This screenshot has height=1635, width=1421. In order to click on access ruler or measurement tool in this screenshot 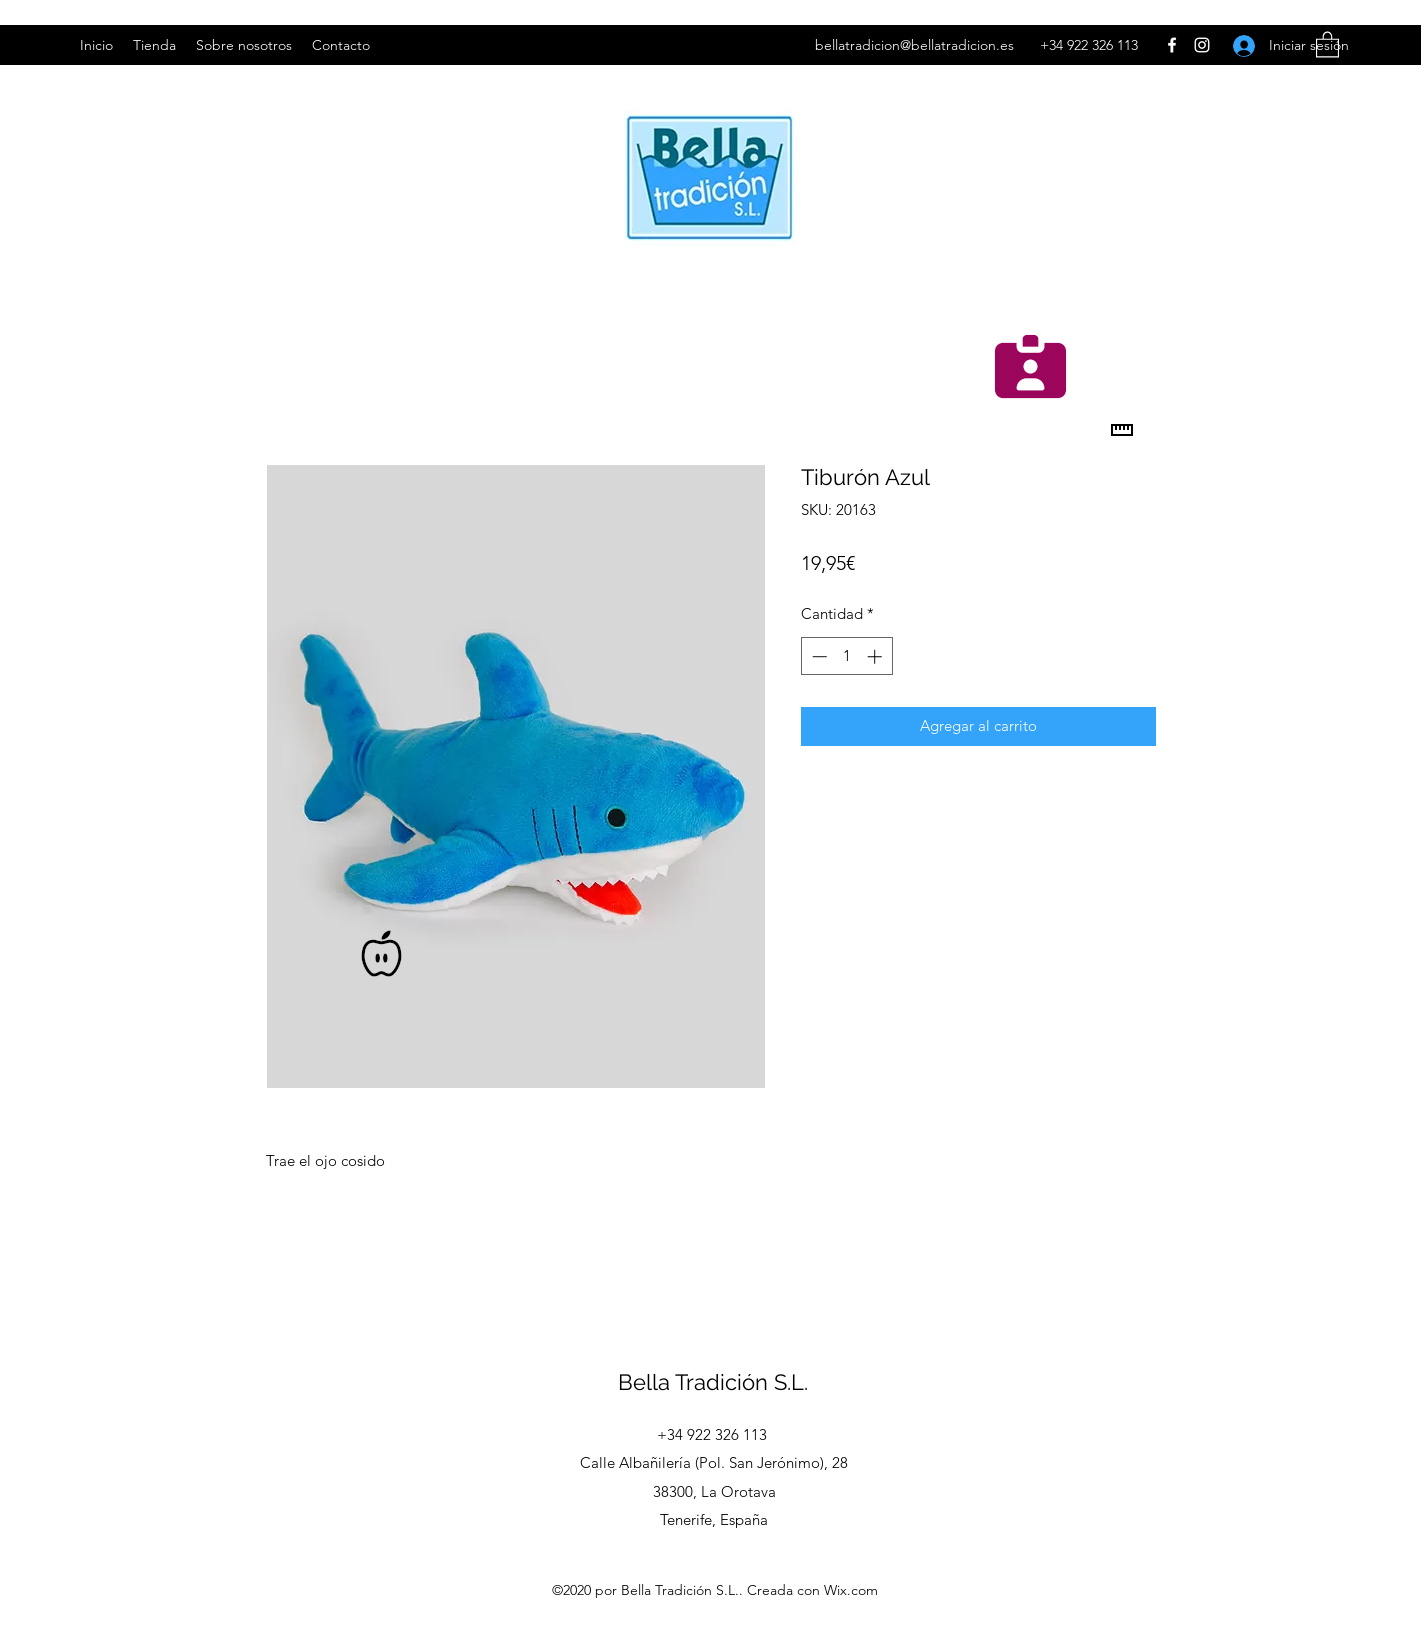, I will do `click(1122, 430)`.